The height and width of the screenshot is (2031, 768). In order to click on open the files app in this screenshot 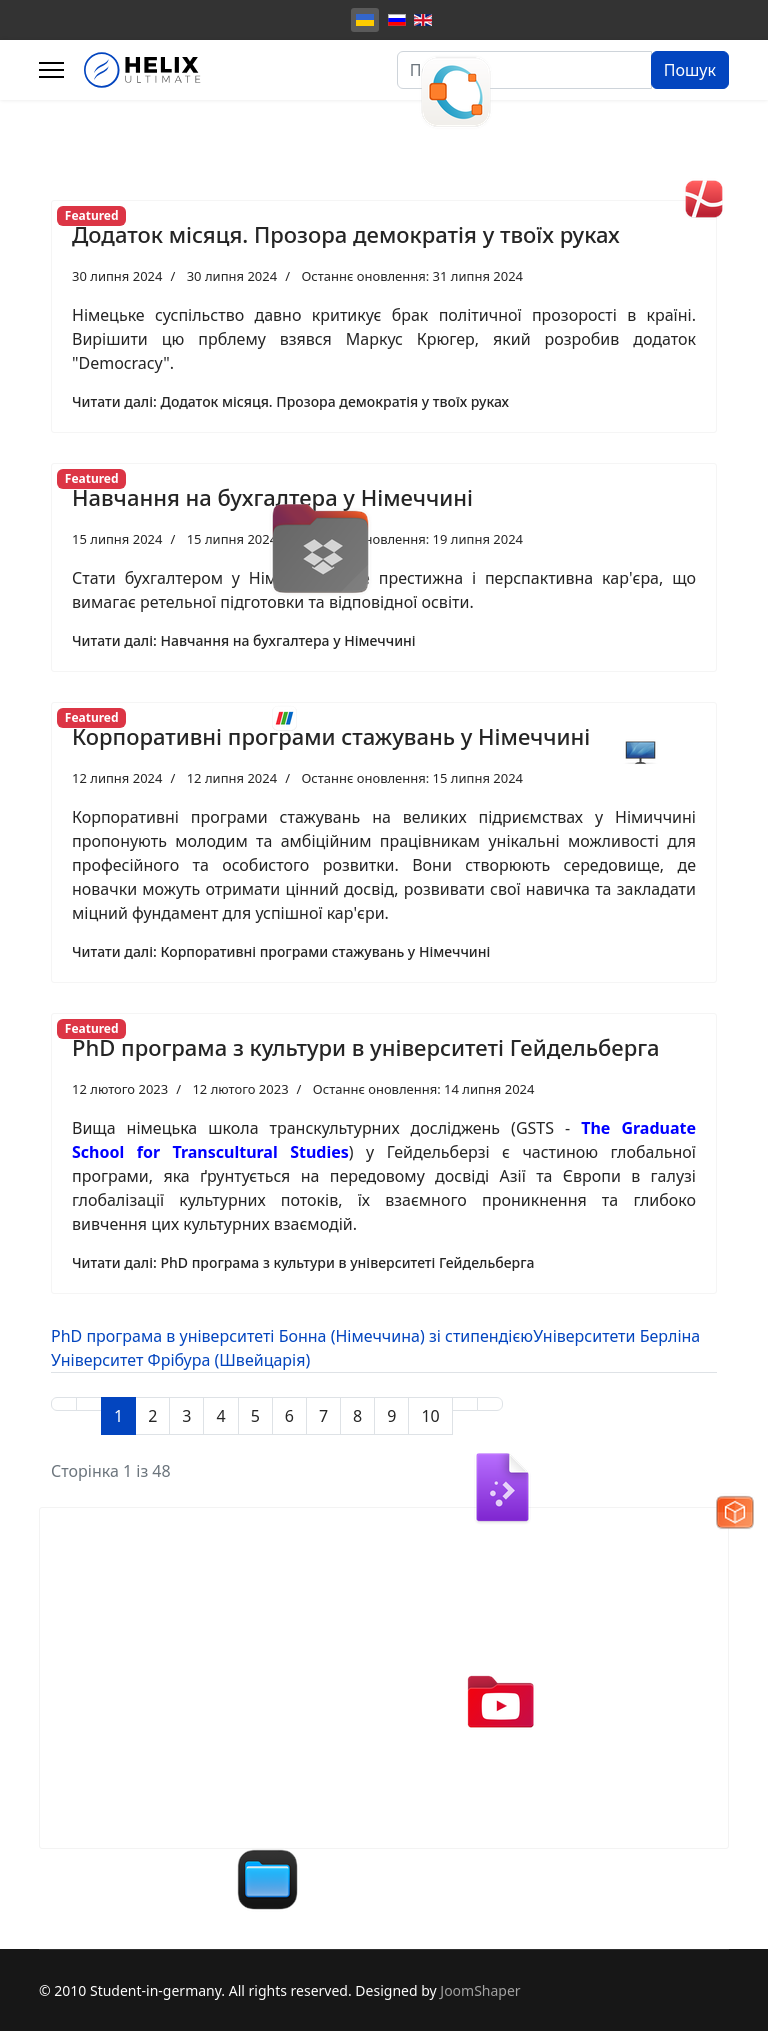, I will do `click(267, 1879)`.